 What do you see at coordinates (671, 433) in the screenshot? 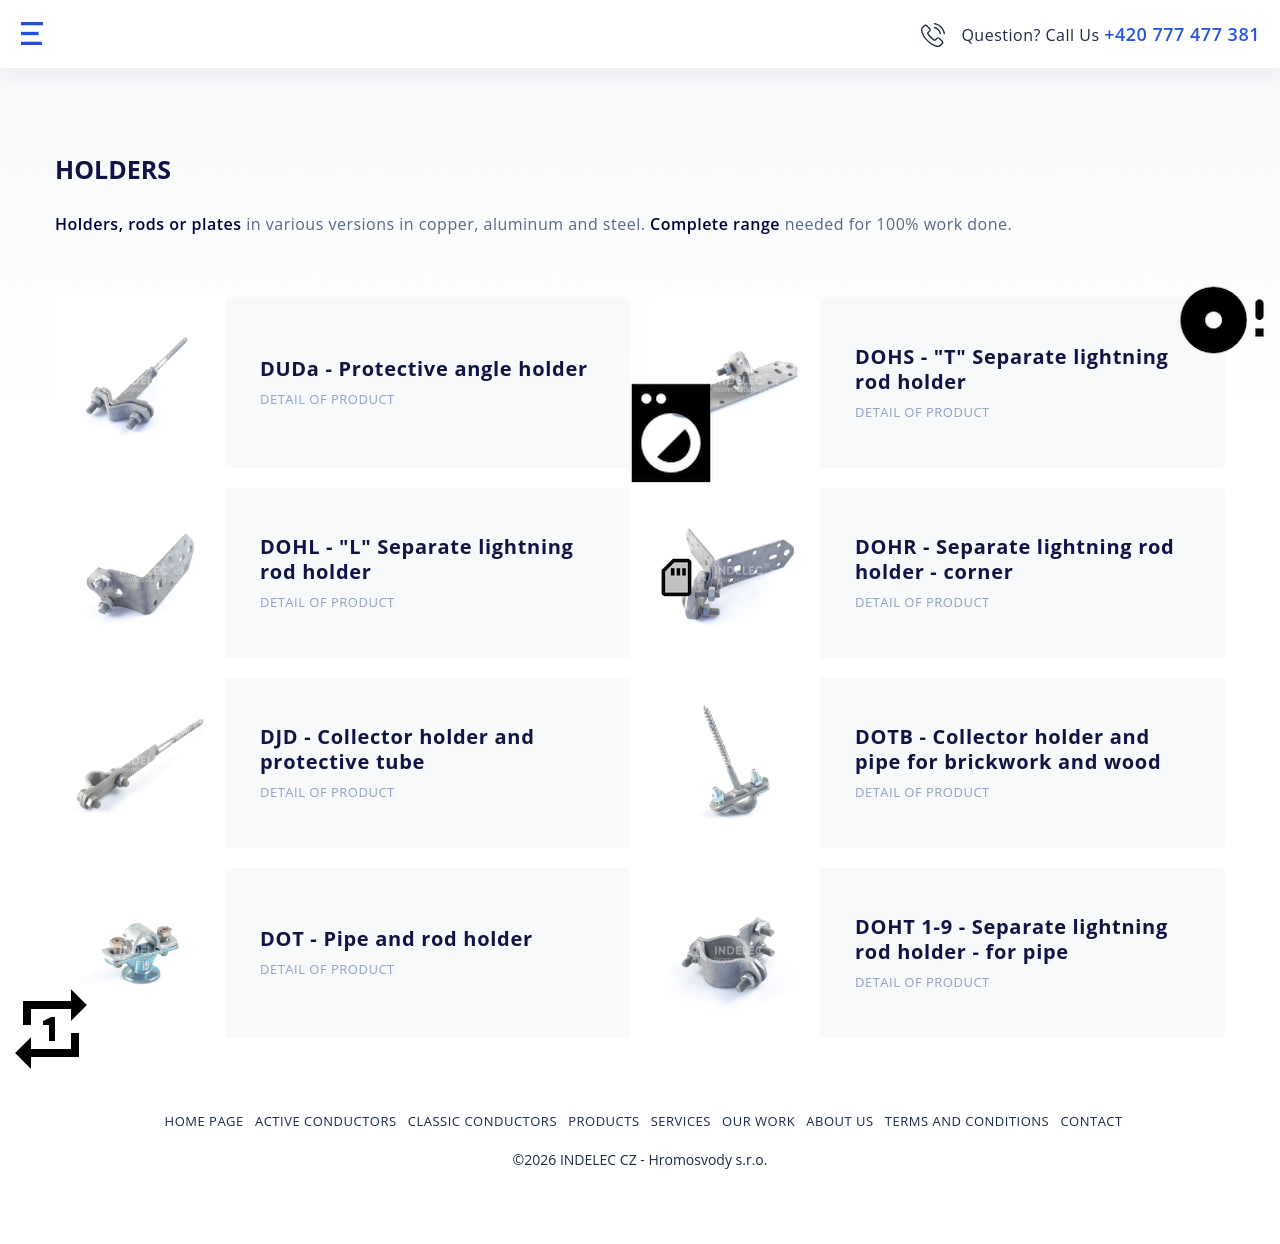
I see `find nearby laundromats or laundry services` at bounding box center [671, 433].